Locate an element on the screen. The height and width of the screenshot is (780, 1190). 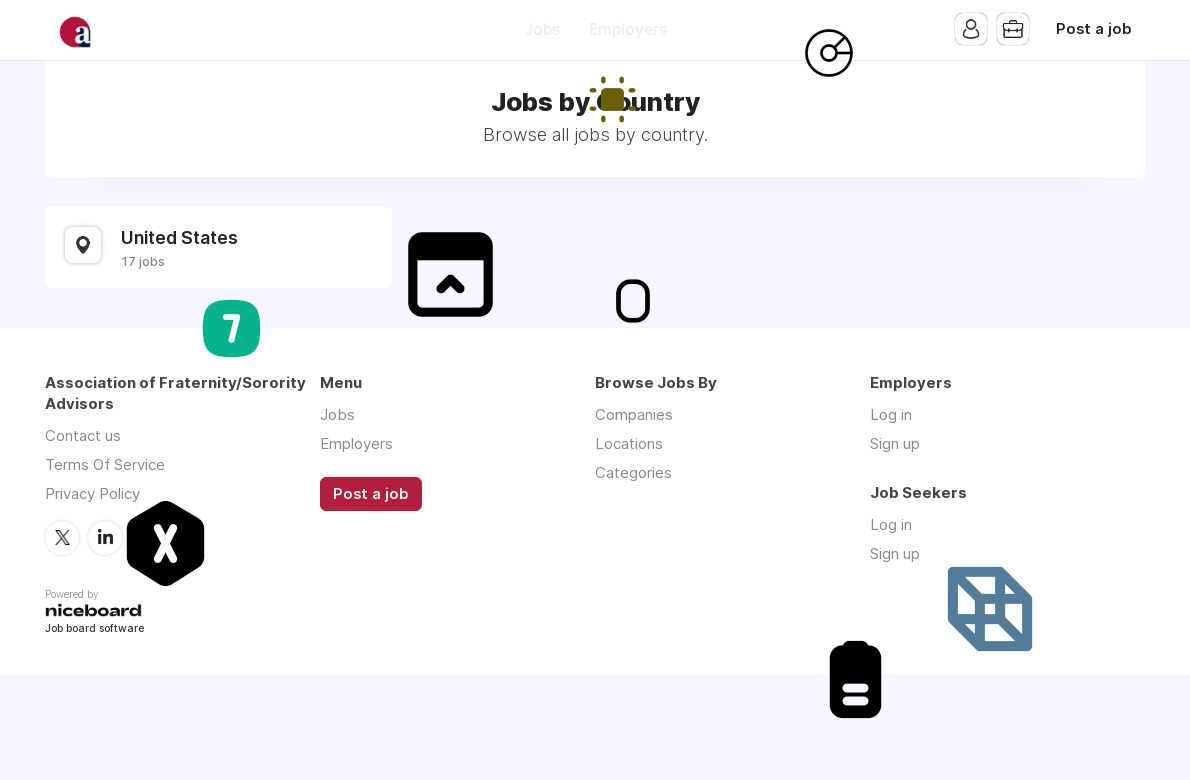
play or access audio/music files is located at coordinates (829, 53).